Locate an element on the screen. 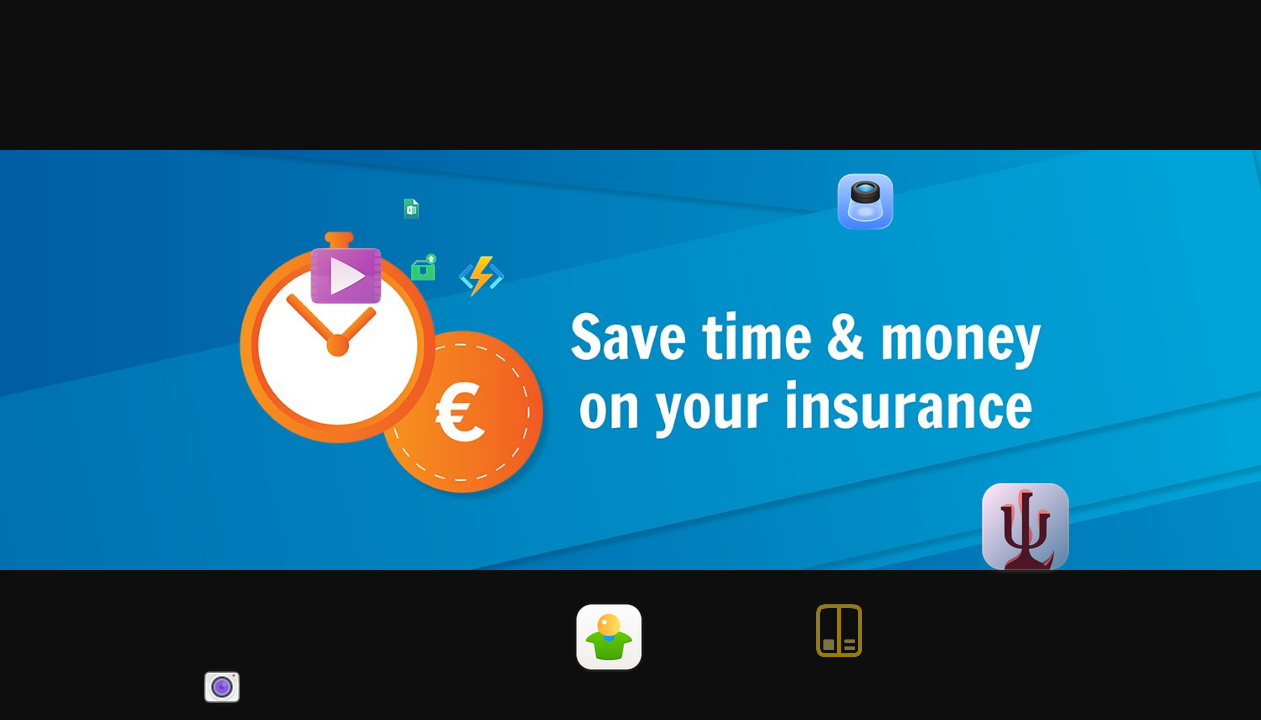 This screenshot has height=720, width=1261. microsoft excel template file with macros enabled is located at coordinates (411, 208).